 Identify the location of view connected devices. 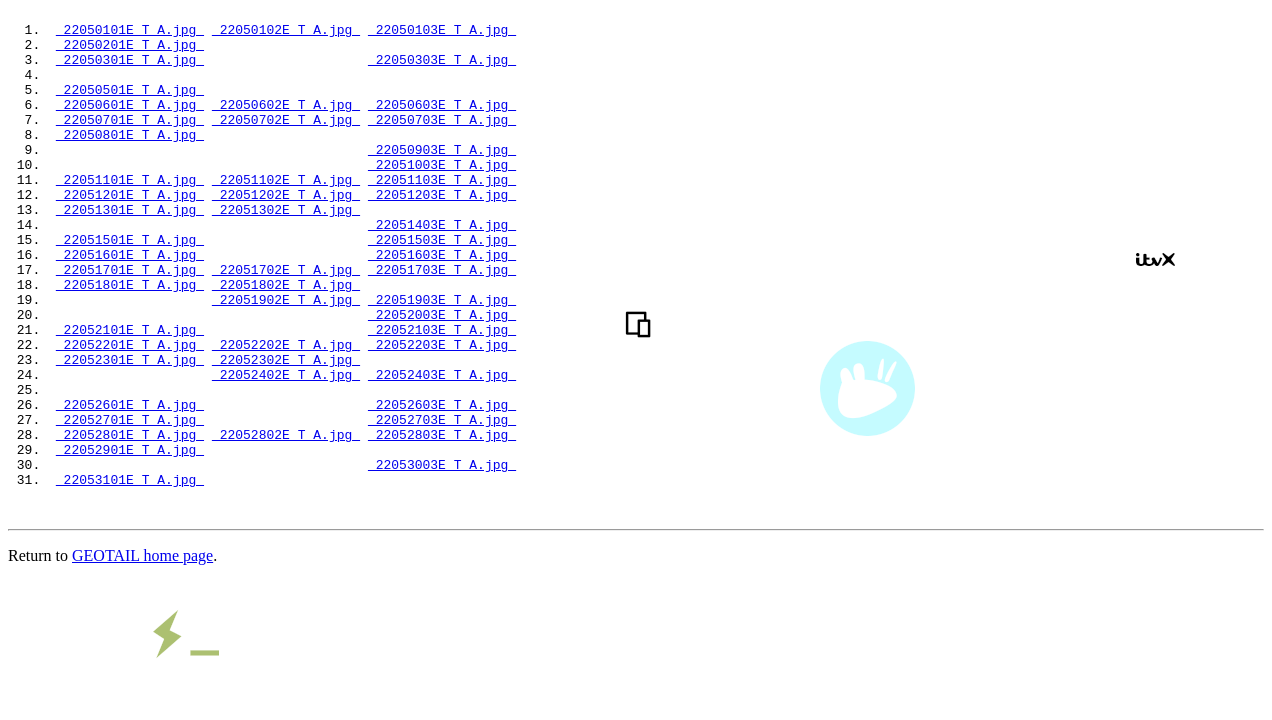
(637, 324).